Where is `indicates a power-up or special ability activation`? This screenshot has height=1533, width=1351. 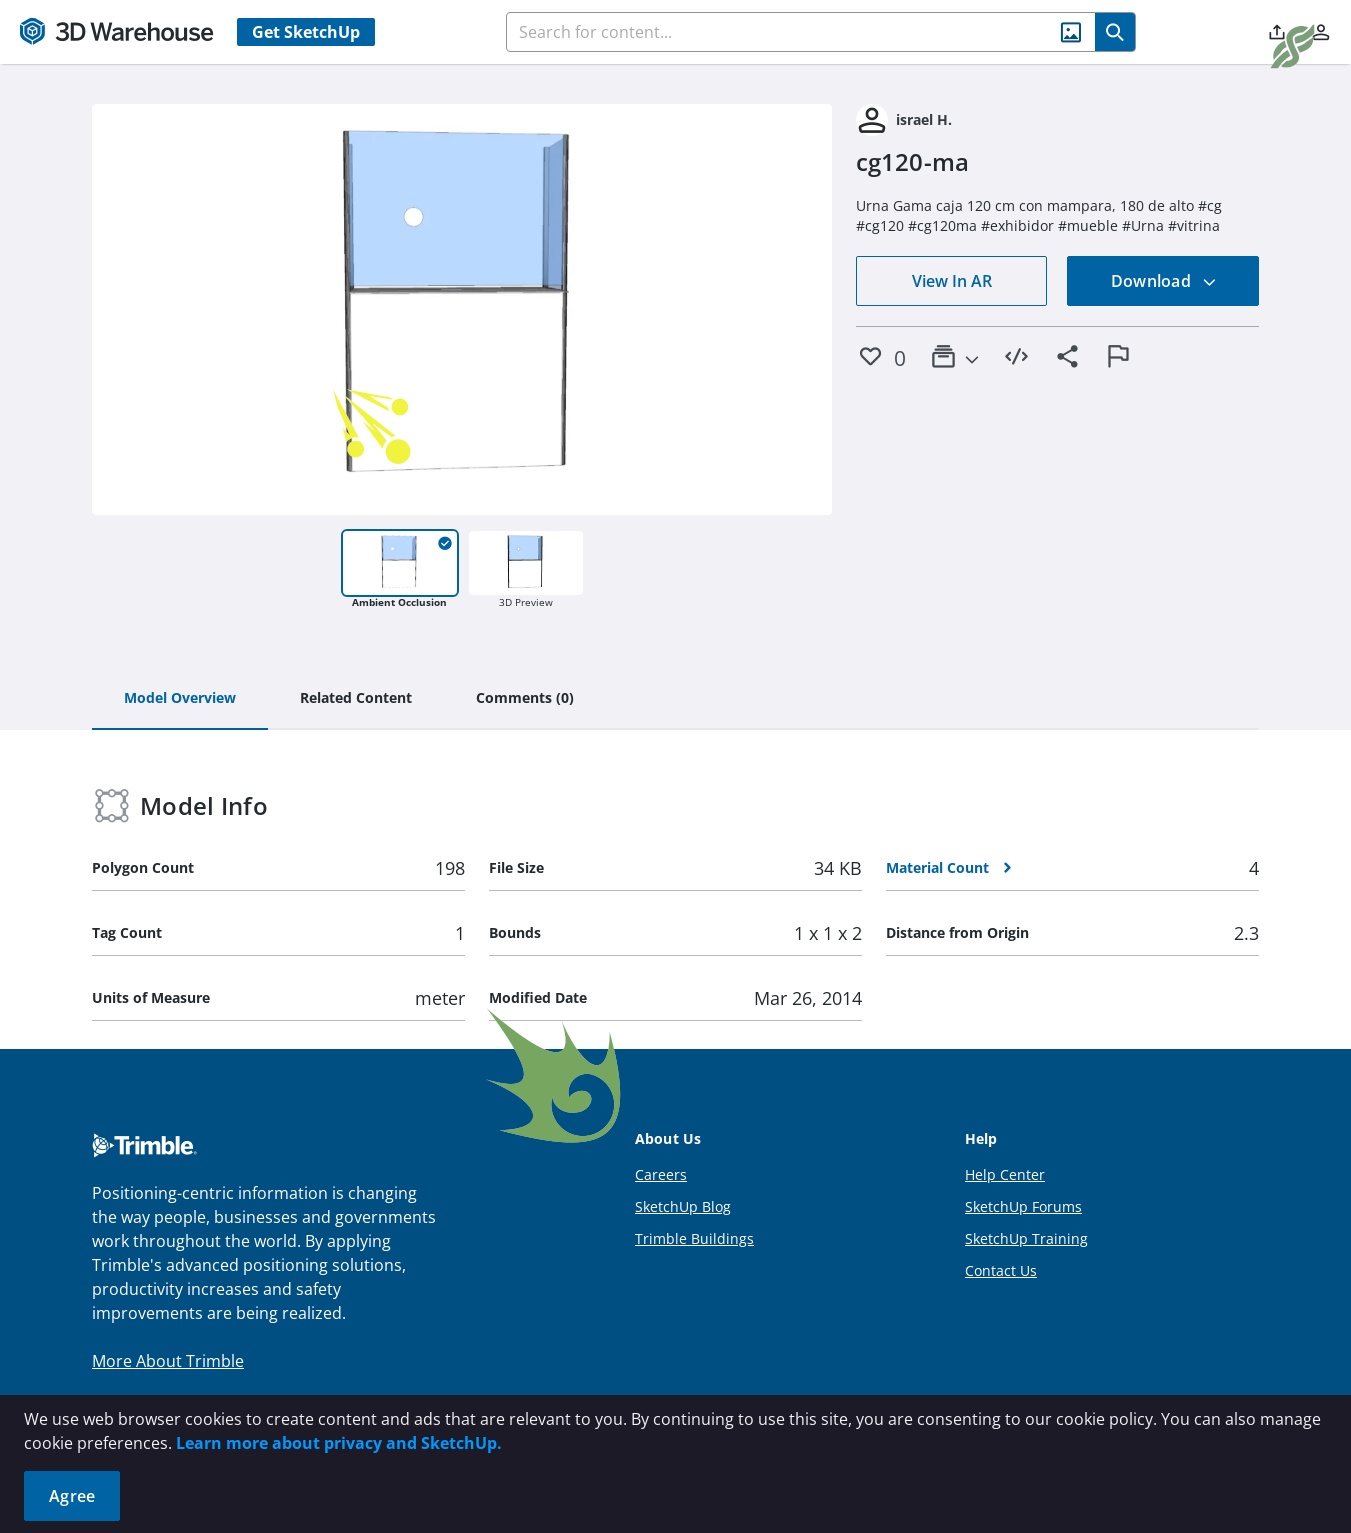 indicates a power-up or special ability activation is located at coordinates (553, 1076).